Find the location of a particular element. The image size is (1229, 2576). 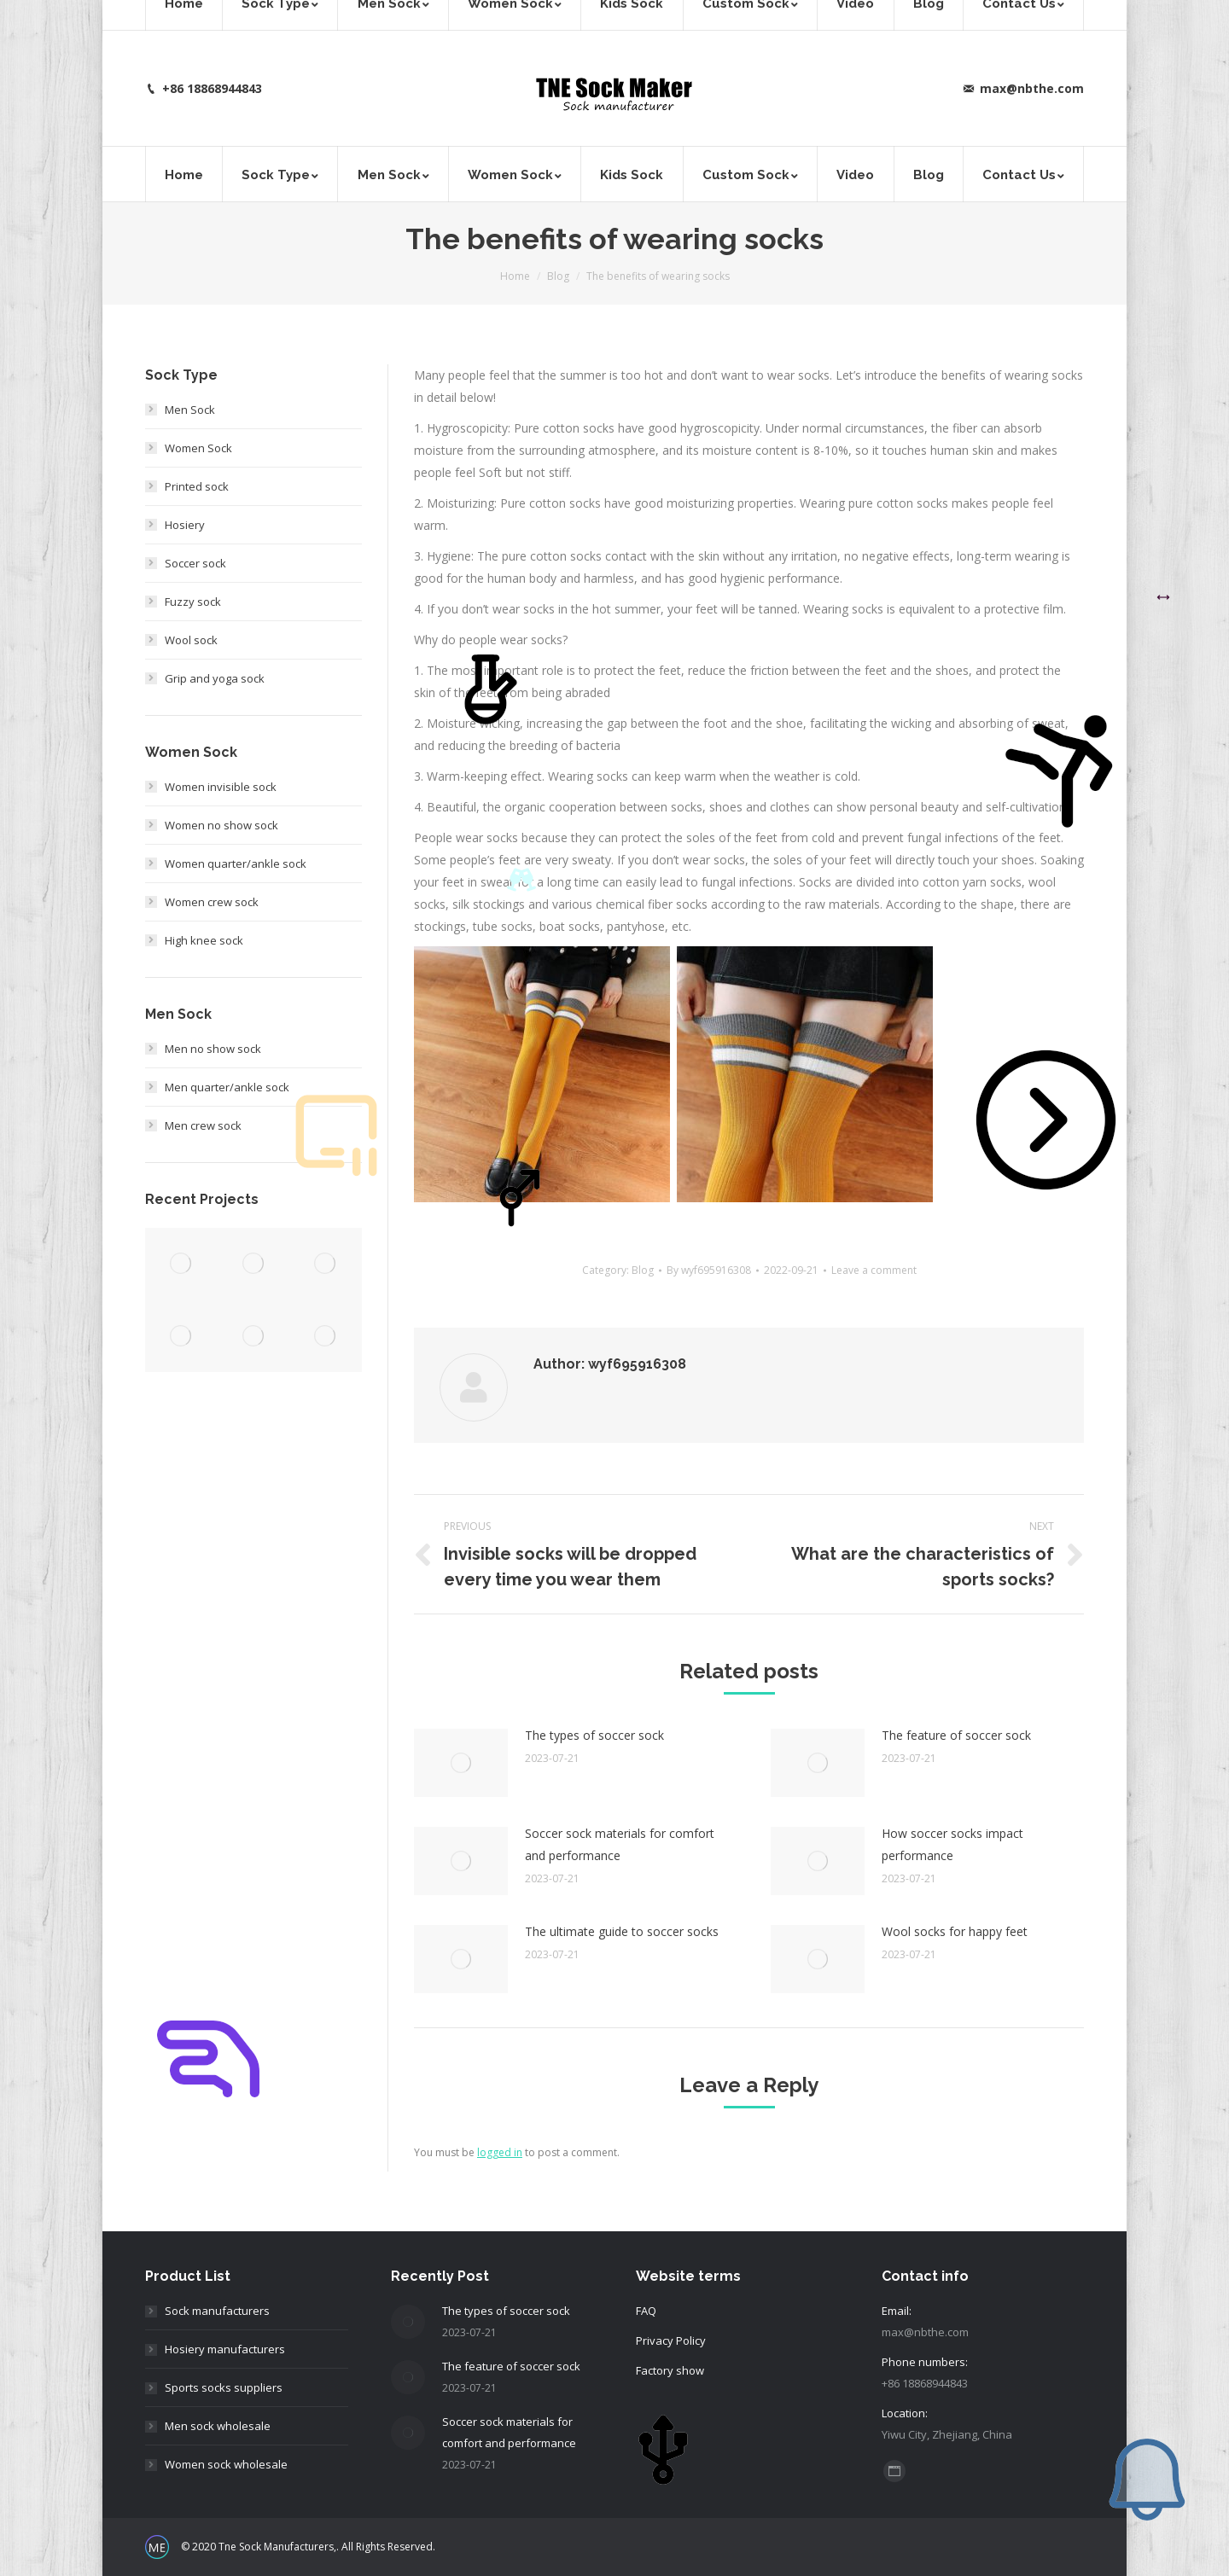

lizard gesture in rock-paper-scissors-lizard-spock game is located at coordinates (208, 2059).